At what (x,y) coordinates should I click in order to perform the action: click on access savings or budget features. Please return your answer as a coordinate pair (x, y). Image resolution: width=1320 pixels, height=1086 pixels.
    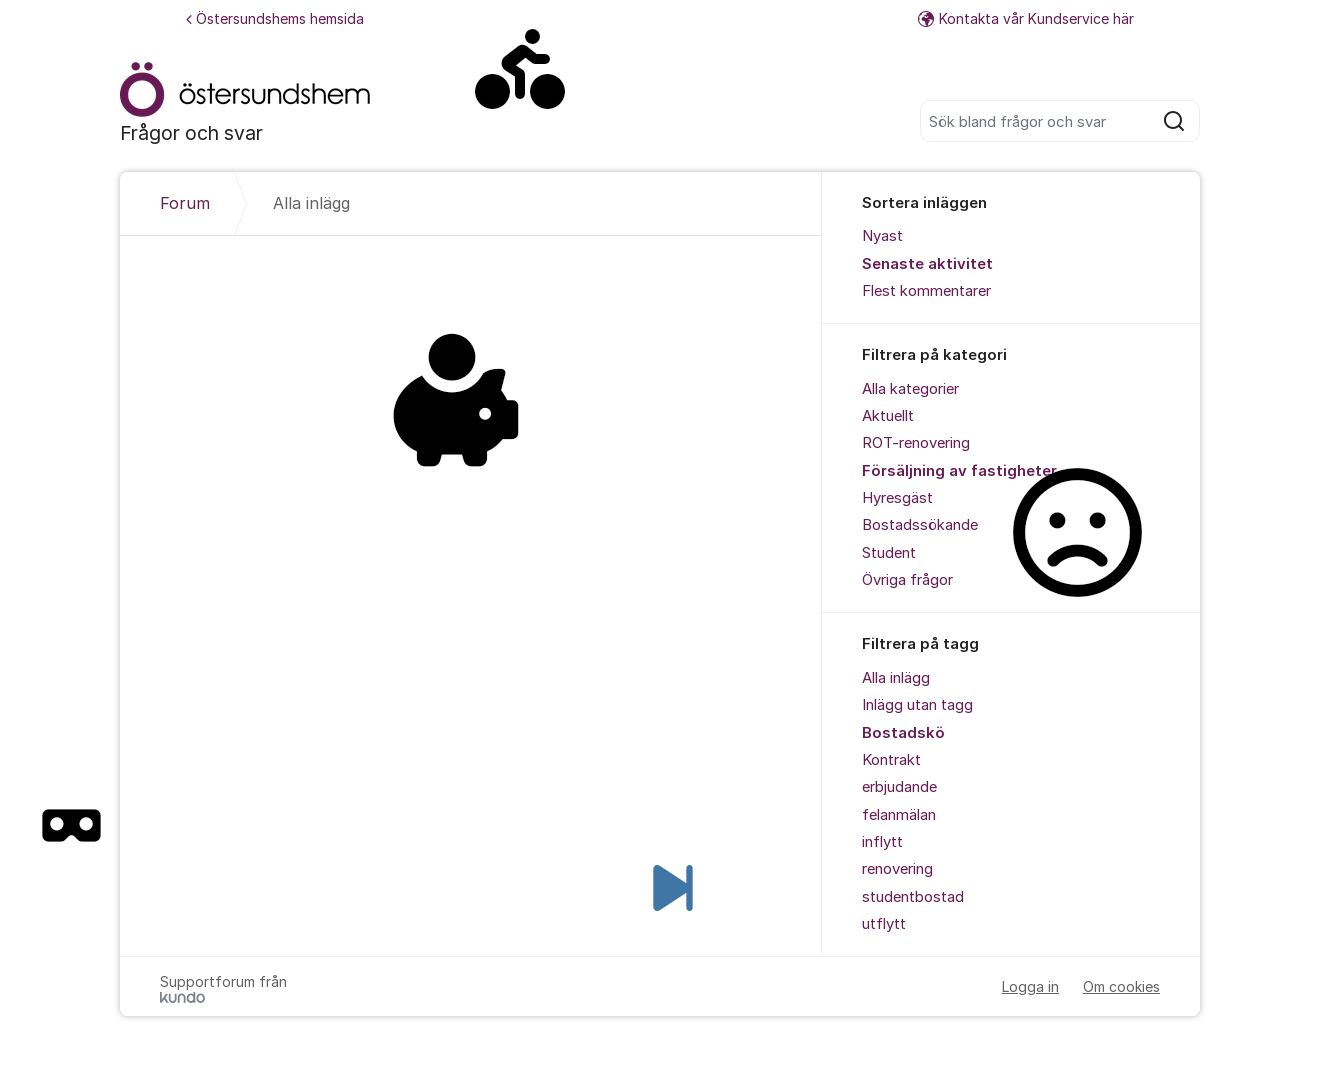
    Looking at the image, I should click on (452, 404).